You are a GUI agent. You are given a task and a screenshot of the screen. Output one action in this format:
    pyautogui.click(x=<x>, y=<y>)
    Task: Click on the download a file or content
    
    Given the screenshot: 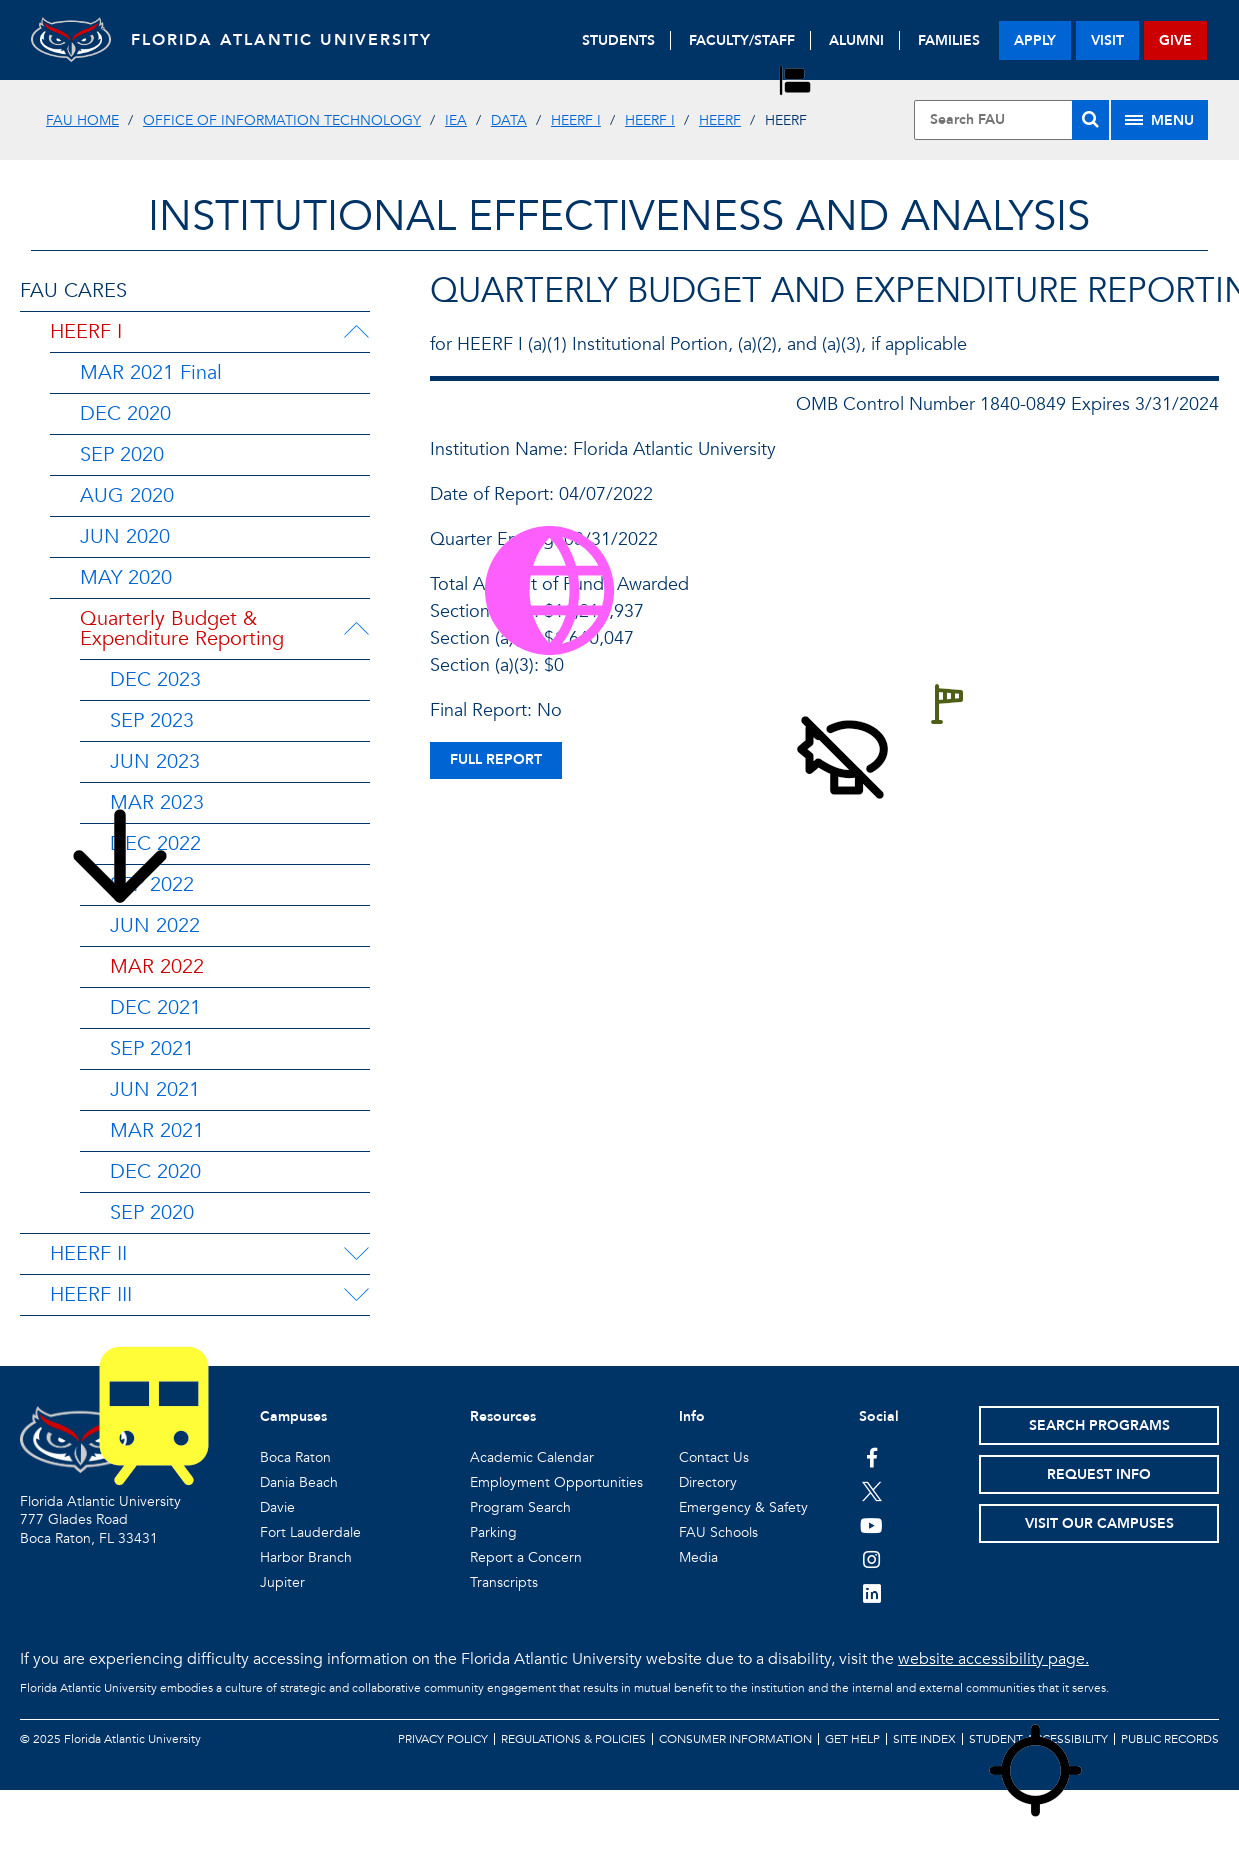 What is the action you would take?
    pyautogui.click(x=120, y=856)
    